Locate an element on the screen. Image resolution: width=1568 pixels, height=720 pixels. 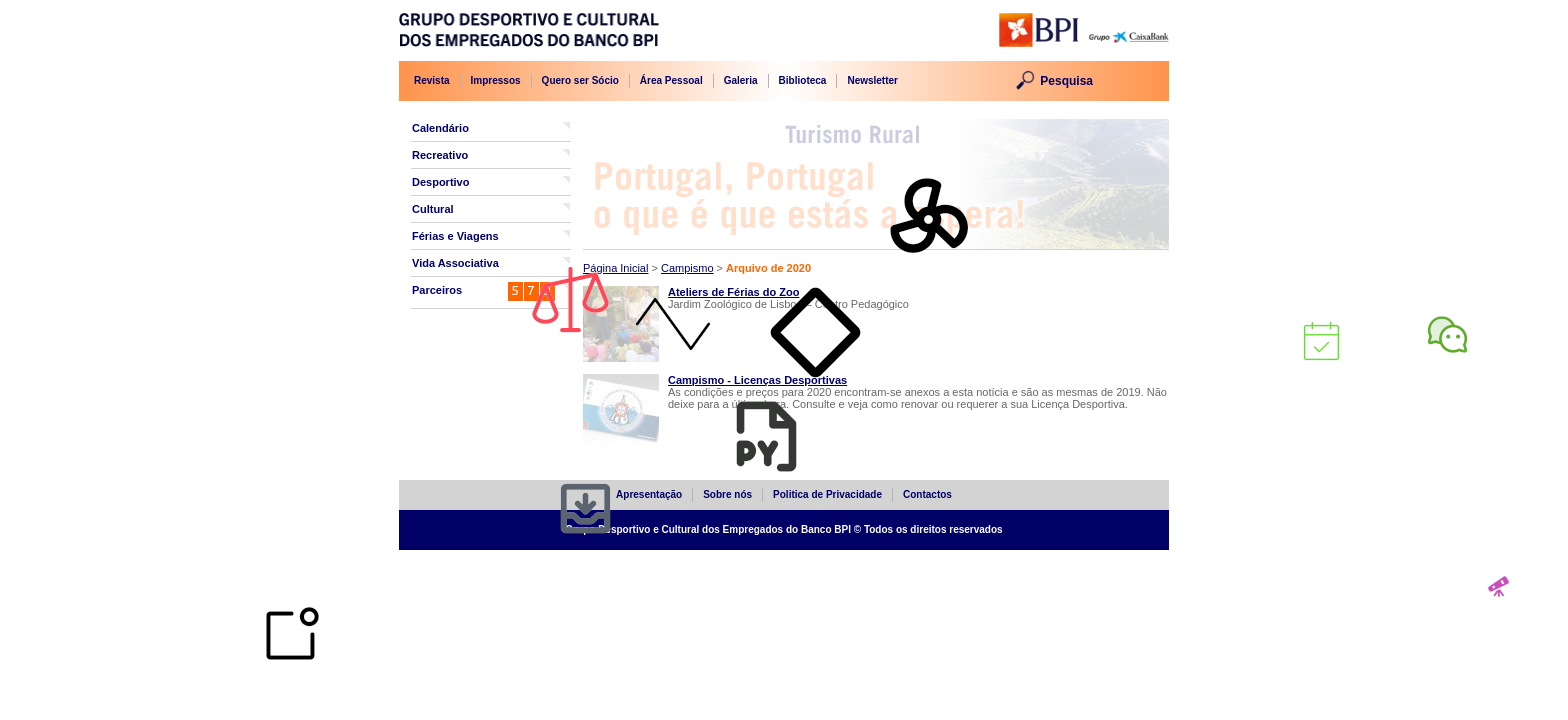
compare items or options is located at coordinates (570, 299).